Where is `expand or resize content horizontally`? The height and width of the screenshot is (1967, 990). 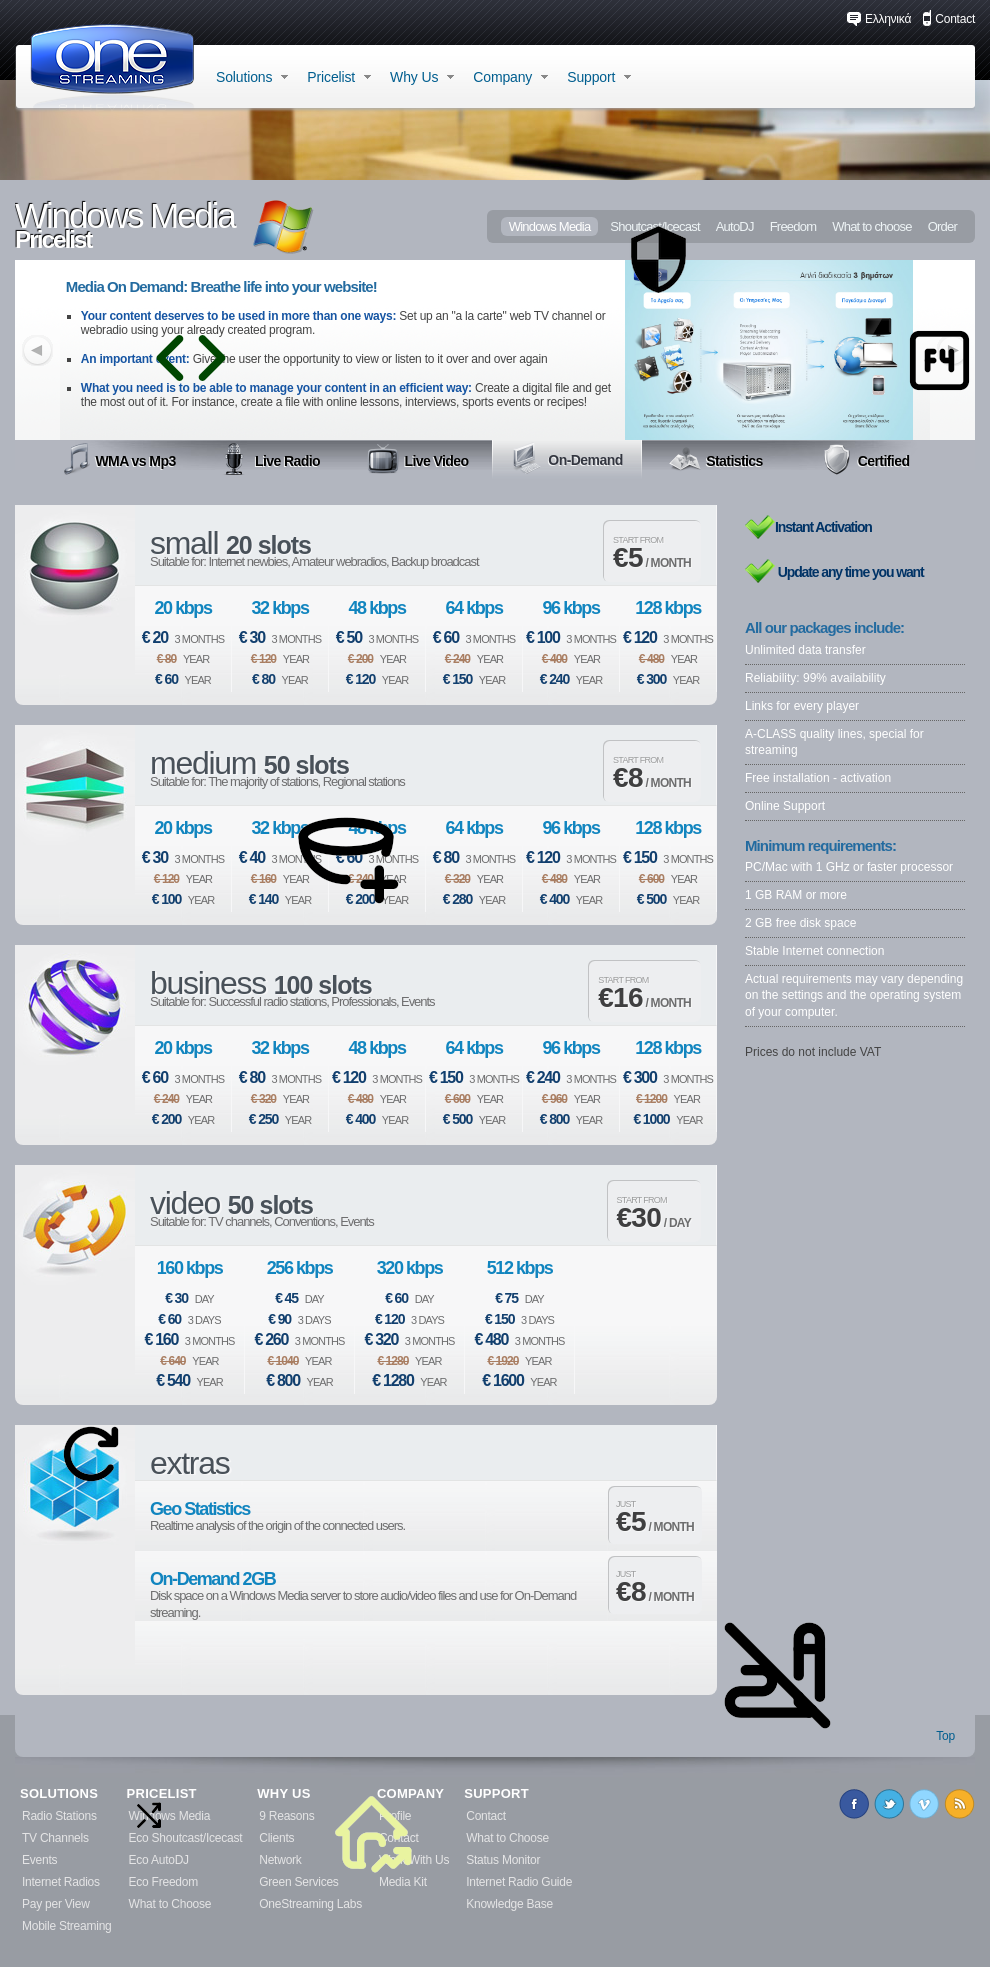 expand or resize content horizontally is located at coordinates (191, 358).